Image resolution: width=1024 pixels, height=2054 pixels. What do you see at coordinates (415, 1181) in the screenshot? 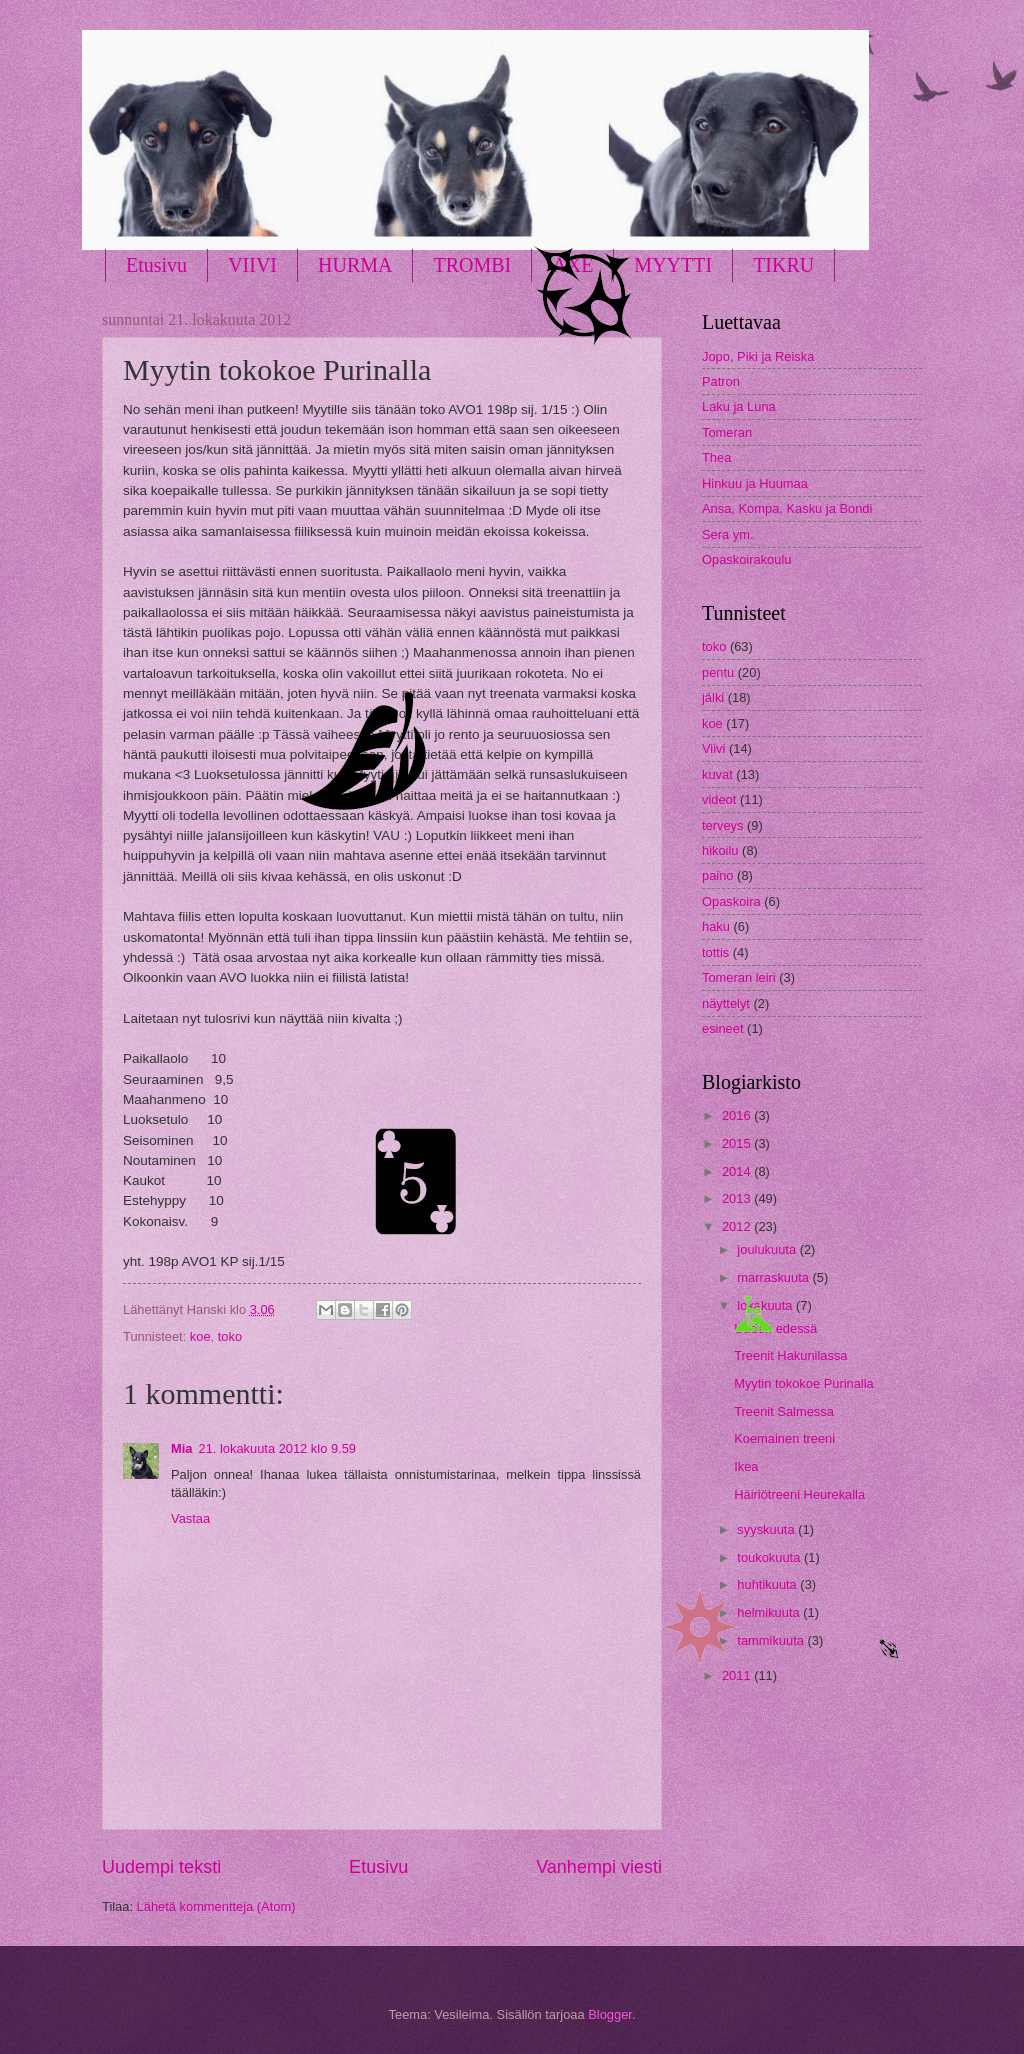
I see `five of clubs playing card` at bounding box center [415, 1181].